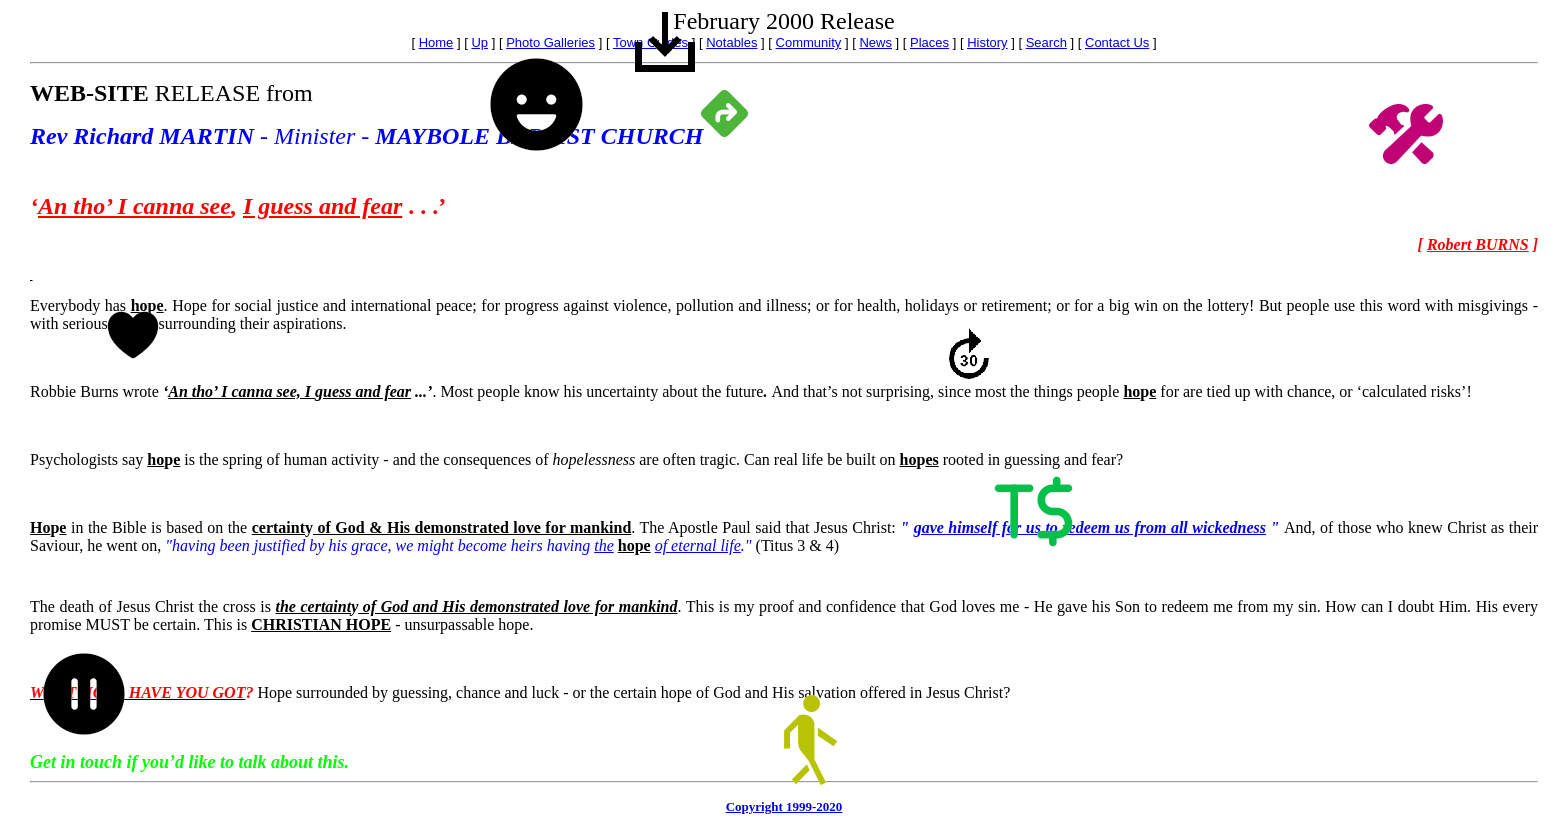  I want to click on pause media playback, so click(84, 694).